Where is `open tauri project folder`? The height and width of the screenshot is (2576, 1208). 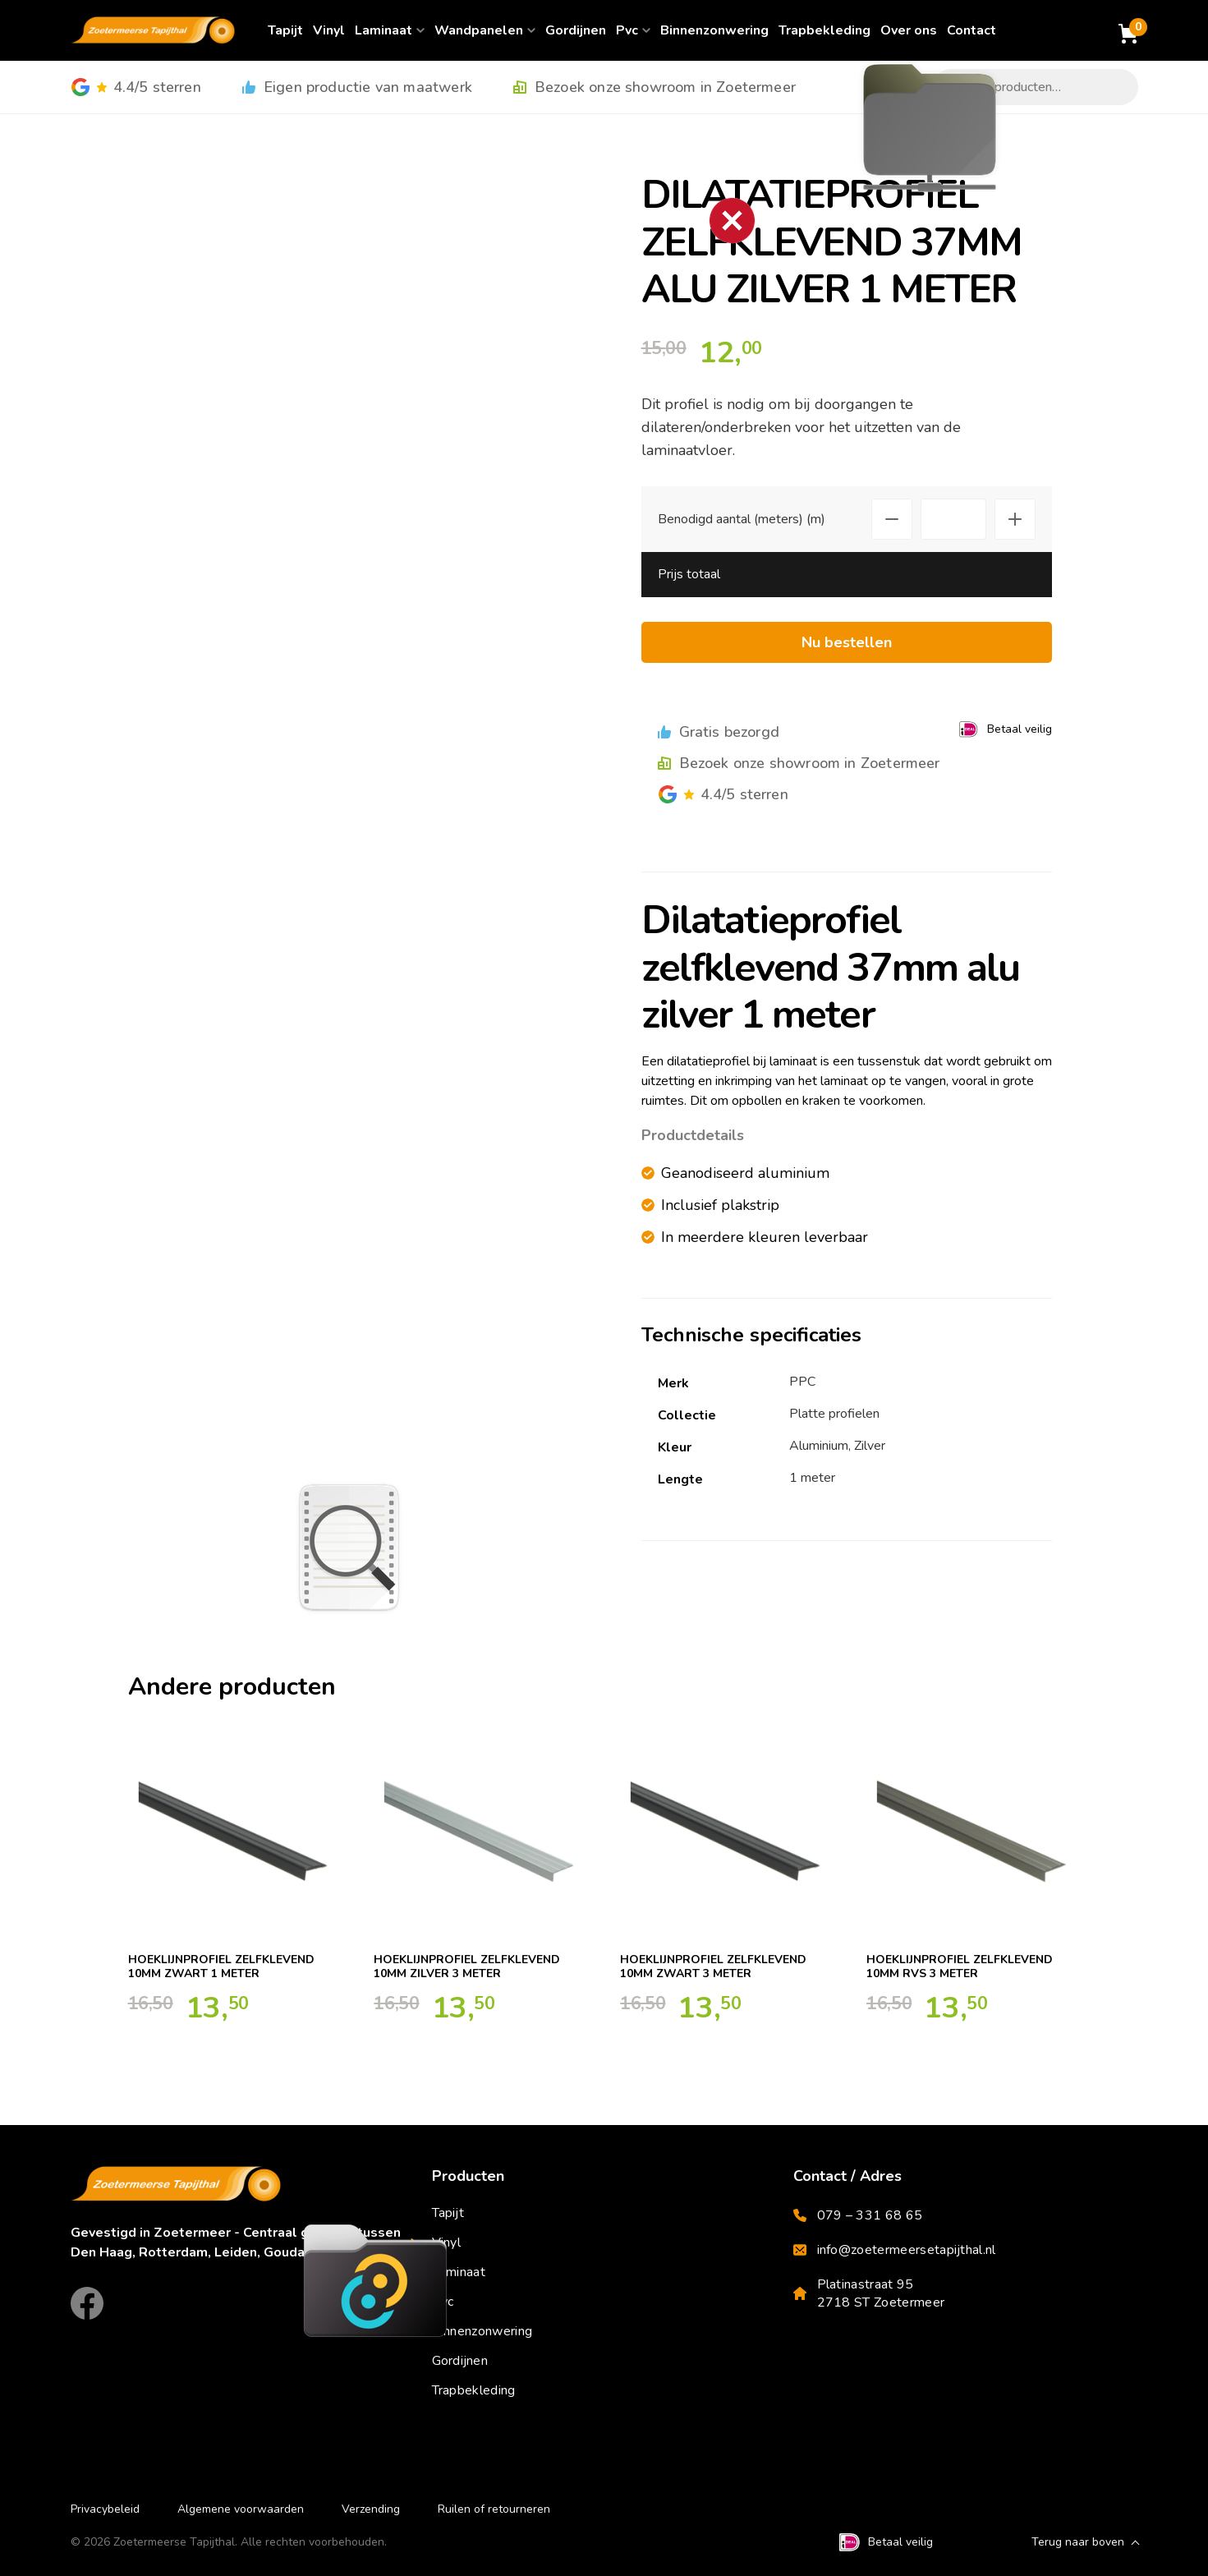
open tauri project folder is located at coordinates (374, 2284).